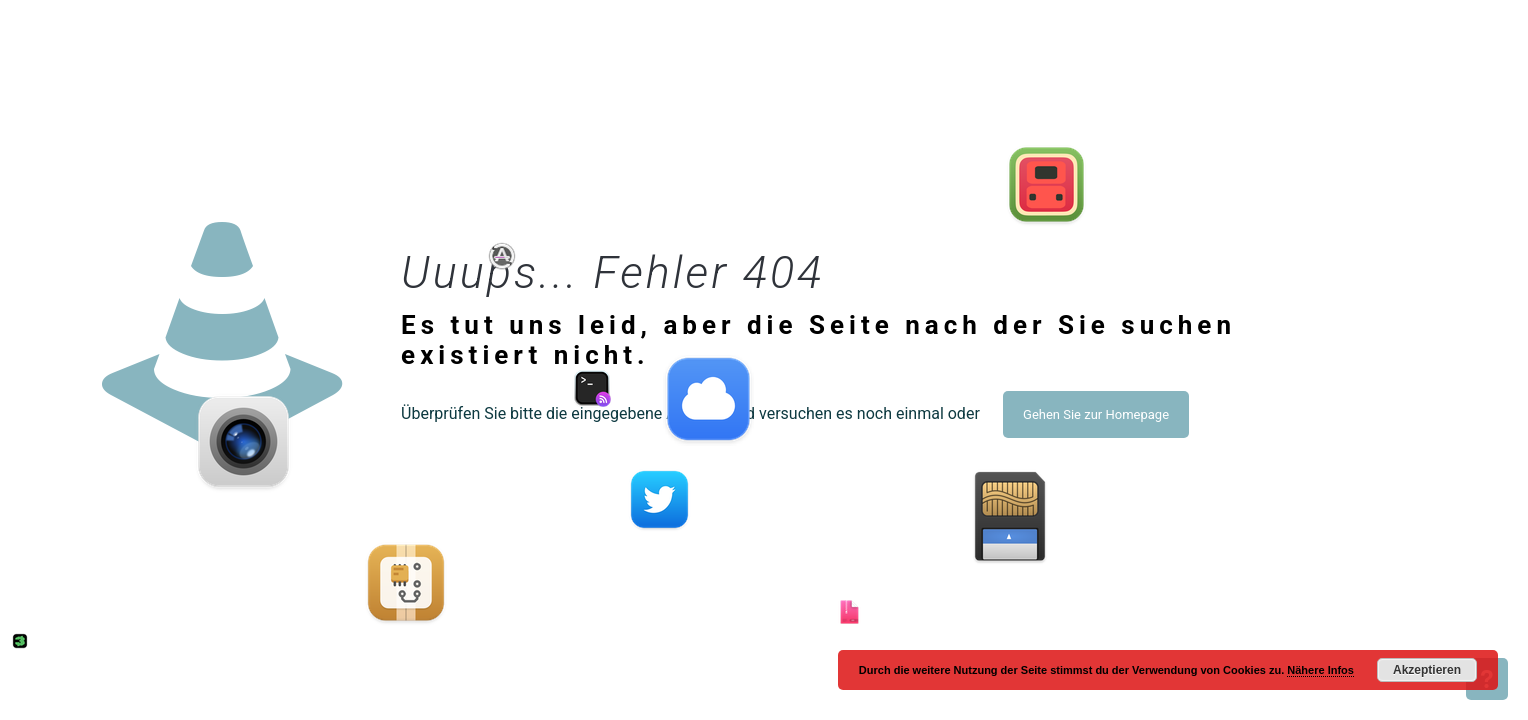 The height and width of the screenshot is (720, 1528). I want to click on open SecureCRT terminal emulator app, so click(592, 388).